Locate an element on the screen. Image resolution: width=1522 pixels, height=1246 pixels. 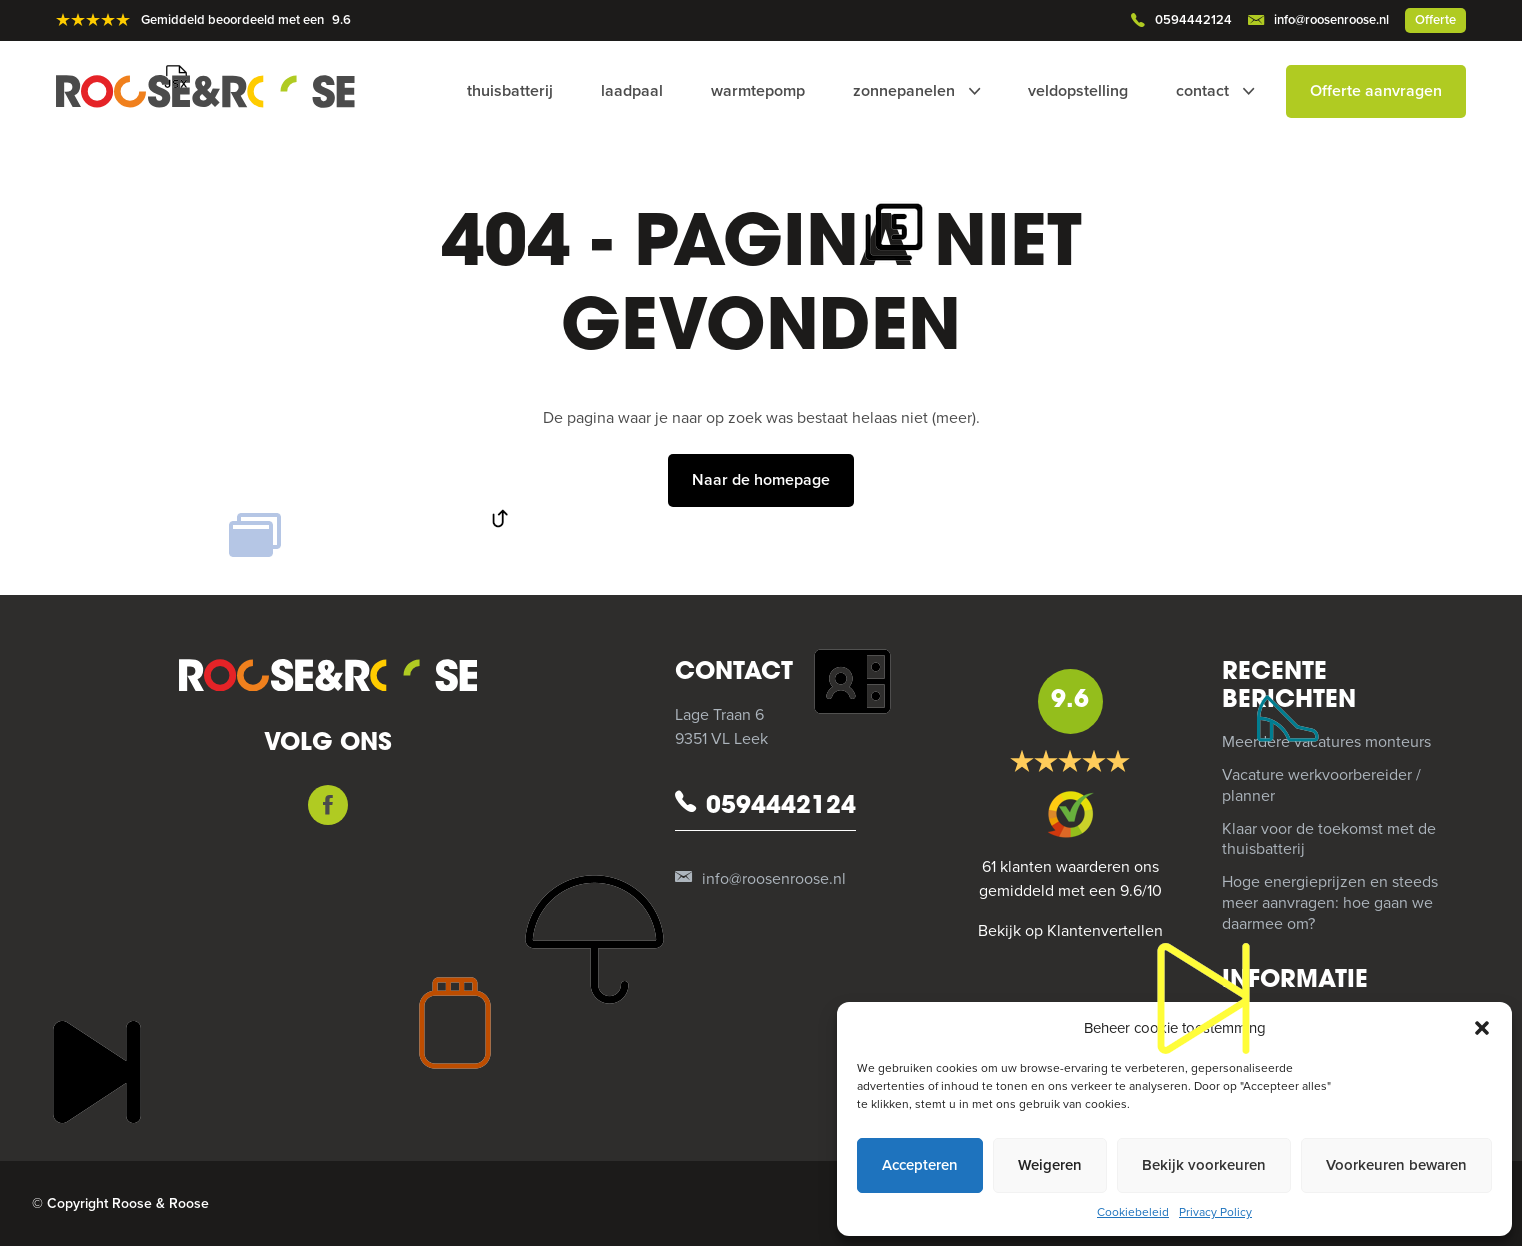
indicates 5 items or layers selected is located at coordinates (894, 232).